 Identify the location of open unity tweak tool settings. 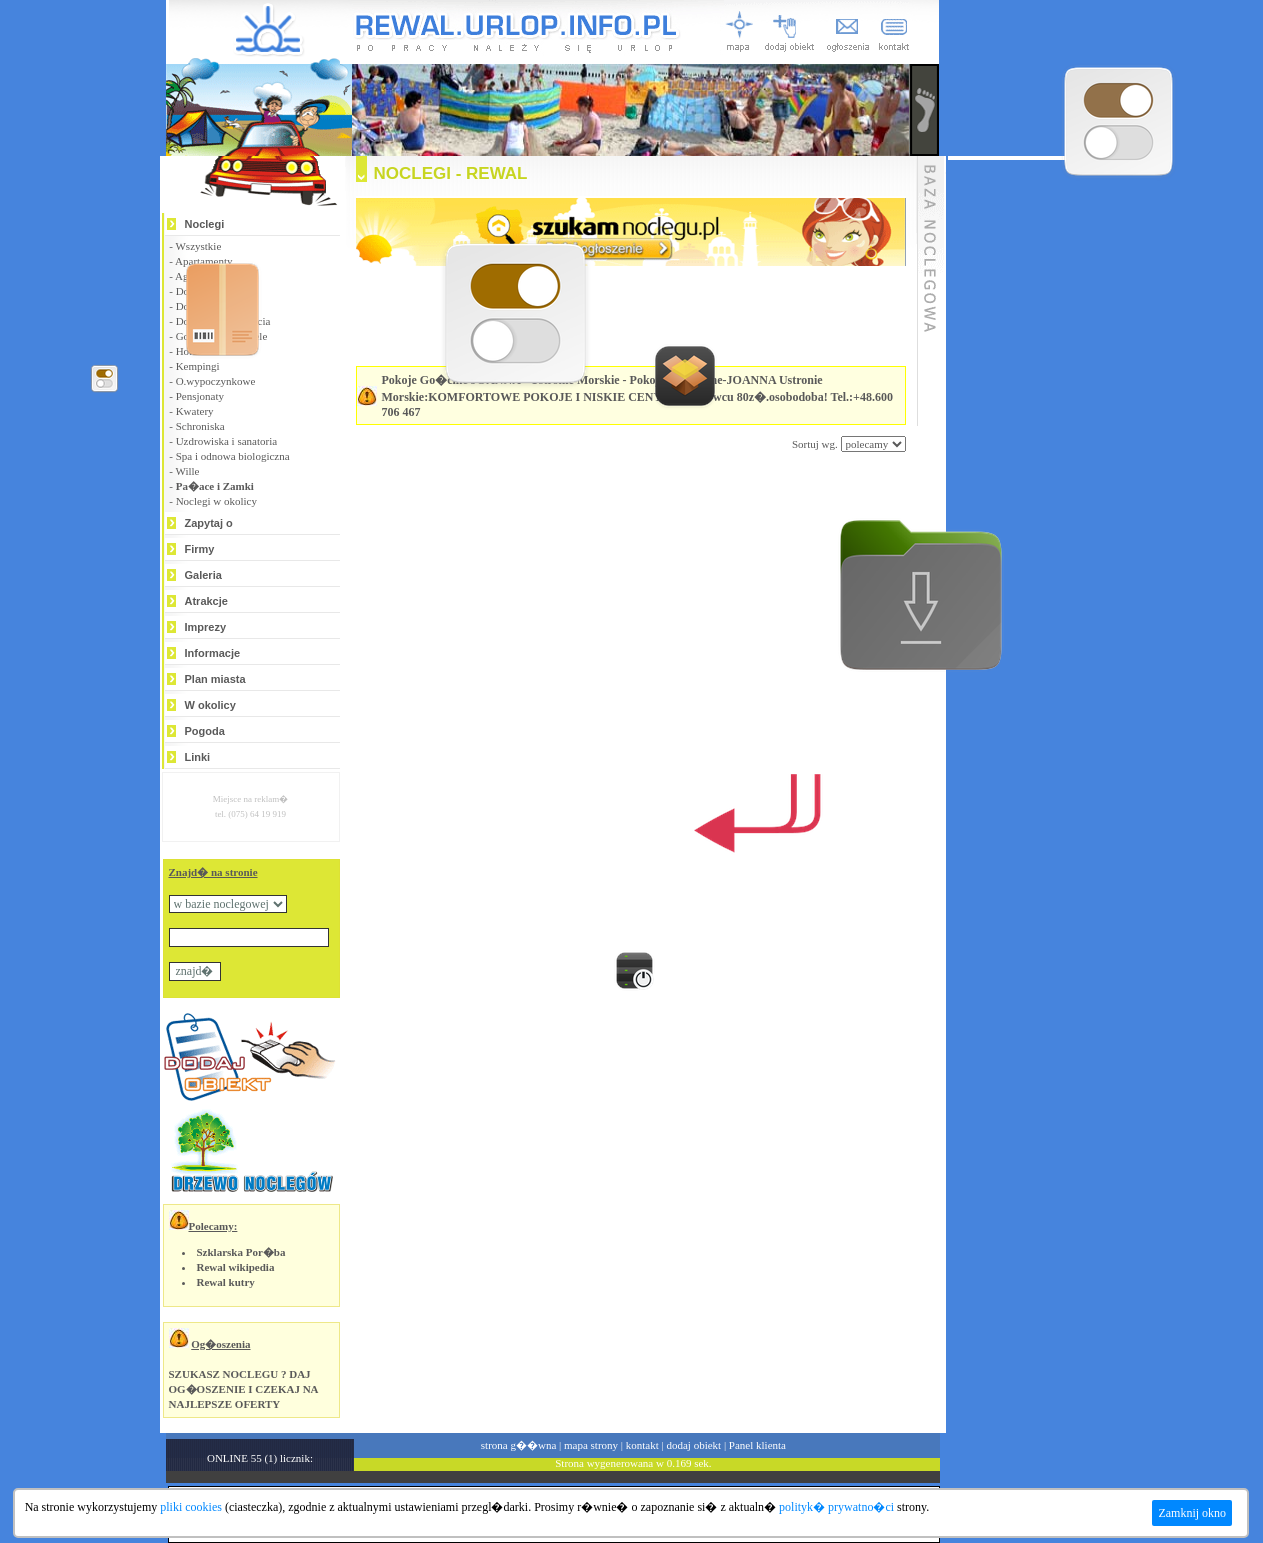
(1118, 121).